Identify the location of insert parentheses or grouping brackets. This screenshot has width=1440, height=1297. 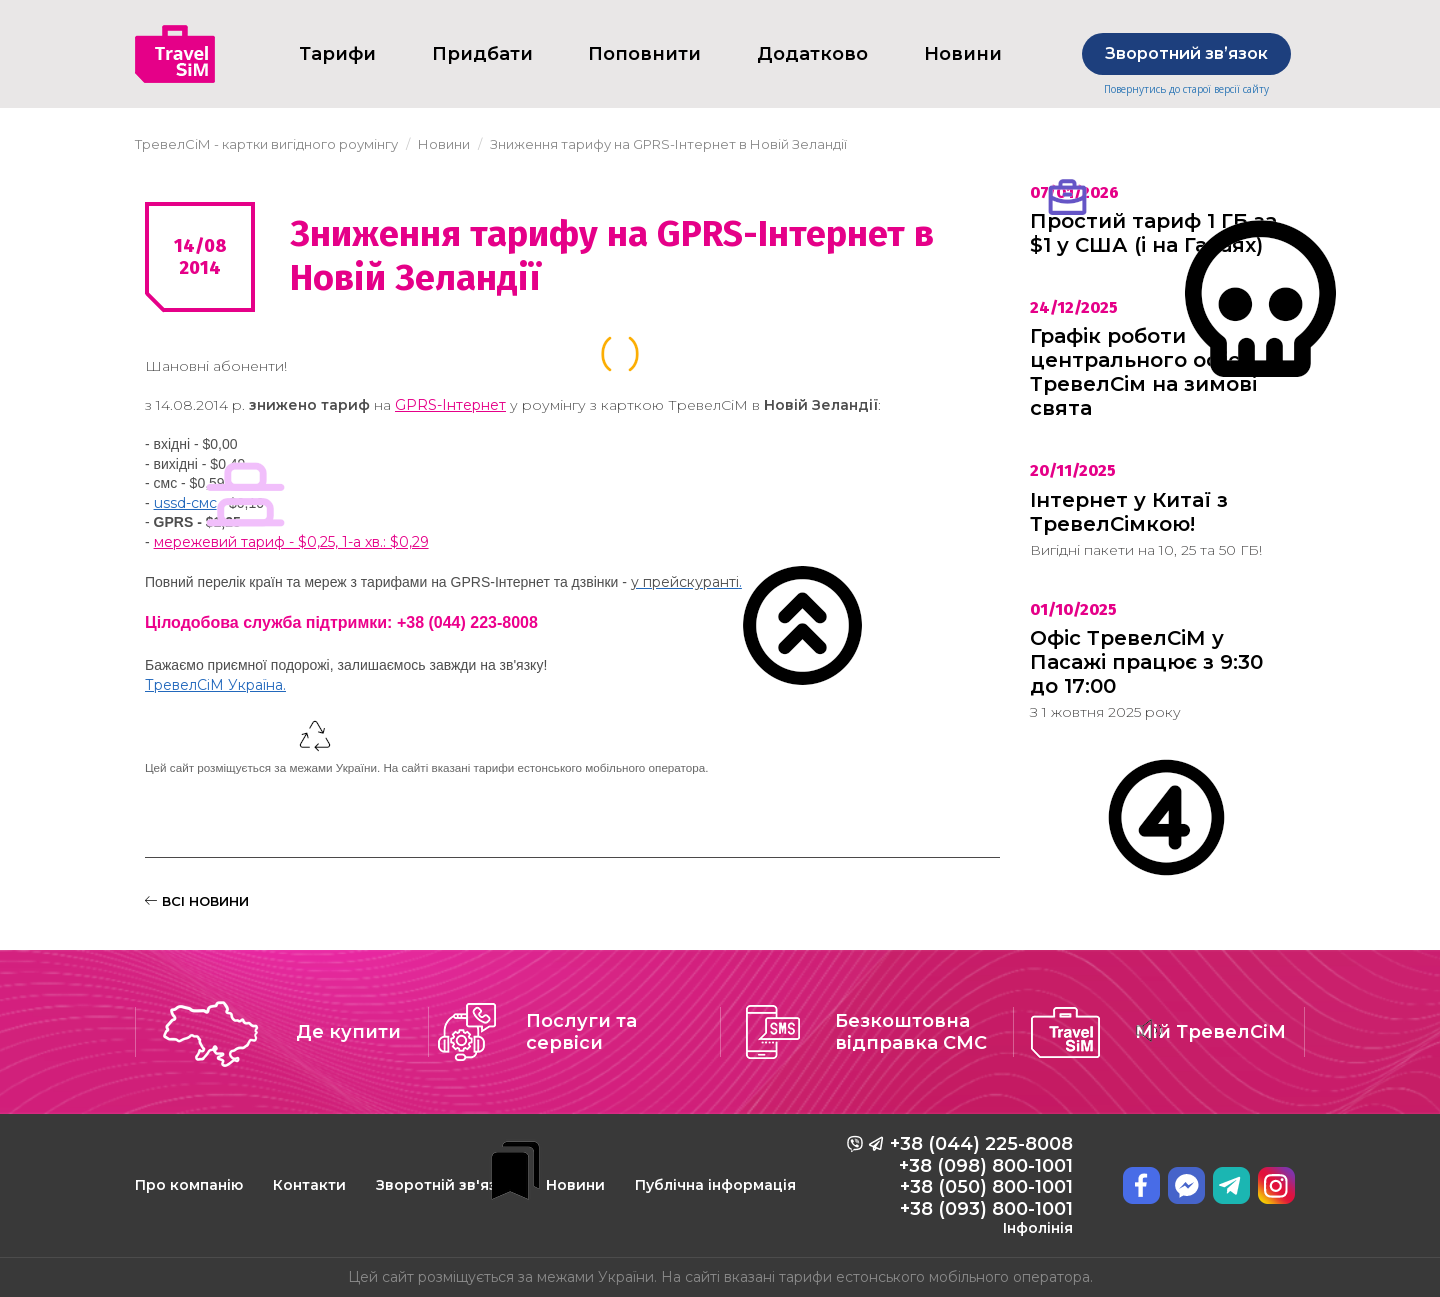
(620, 354).